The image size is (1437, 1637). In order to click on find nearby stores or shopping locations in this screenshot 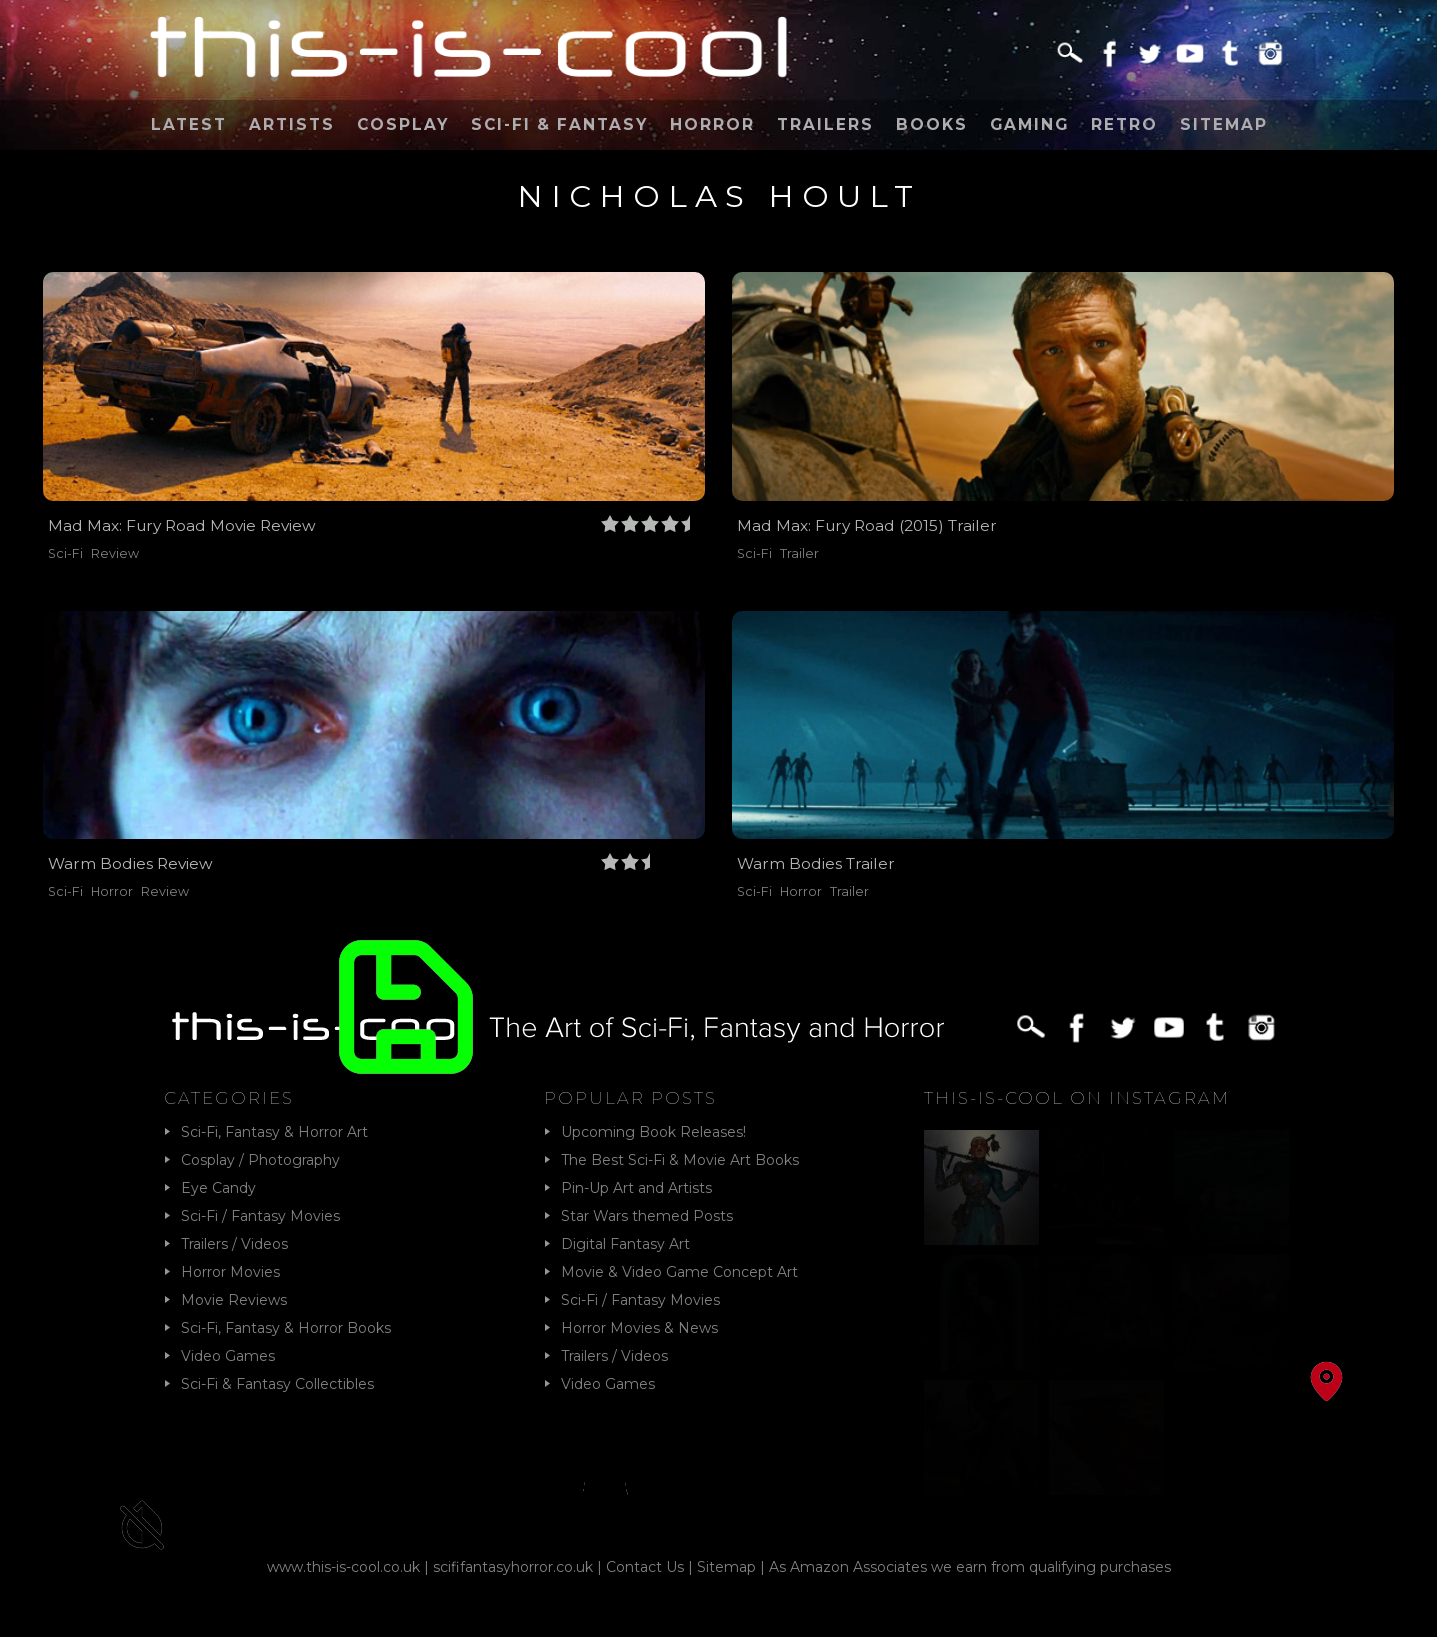, I will do `click(605, 1495)`.